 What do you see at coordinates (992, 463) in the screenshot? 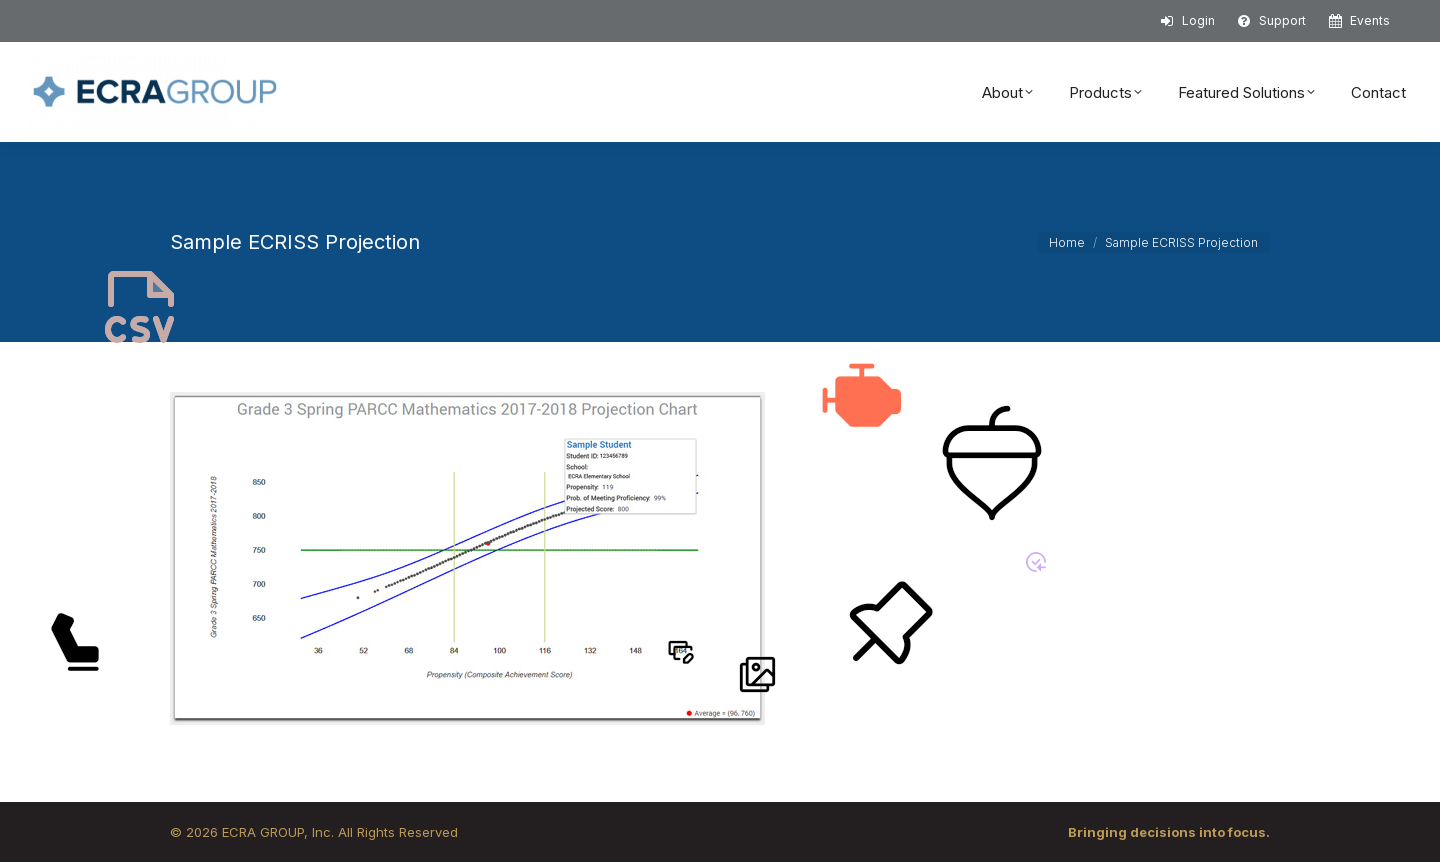
I see `nature or outdoors category indicator` at bounding box center [992, 463].